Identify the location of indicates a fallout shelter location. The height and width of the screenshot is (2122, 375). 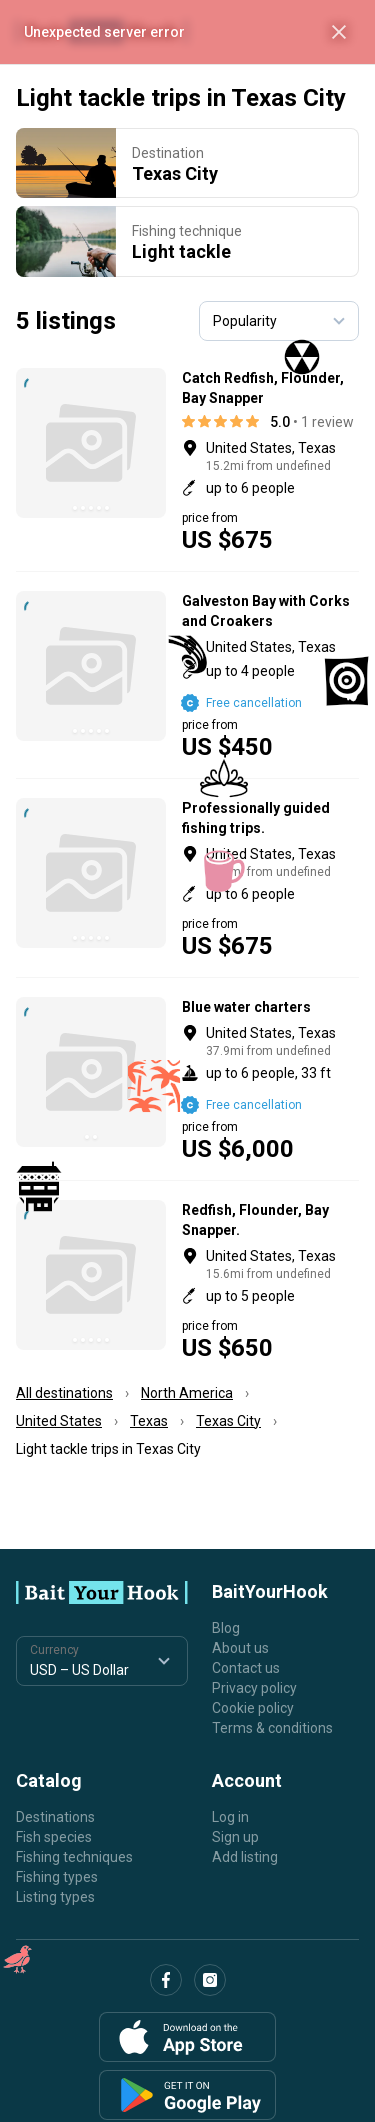
(302, 357).